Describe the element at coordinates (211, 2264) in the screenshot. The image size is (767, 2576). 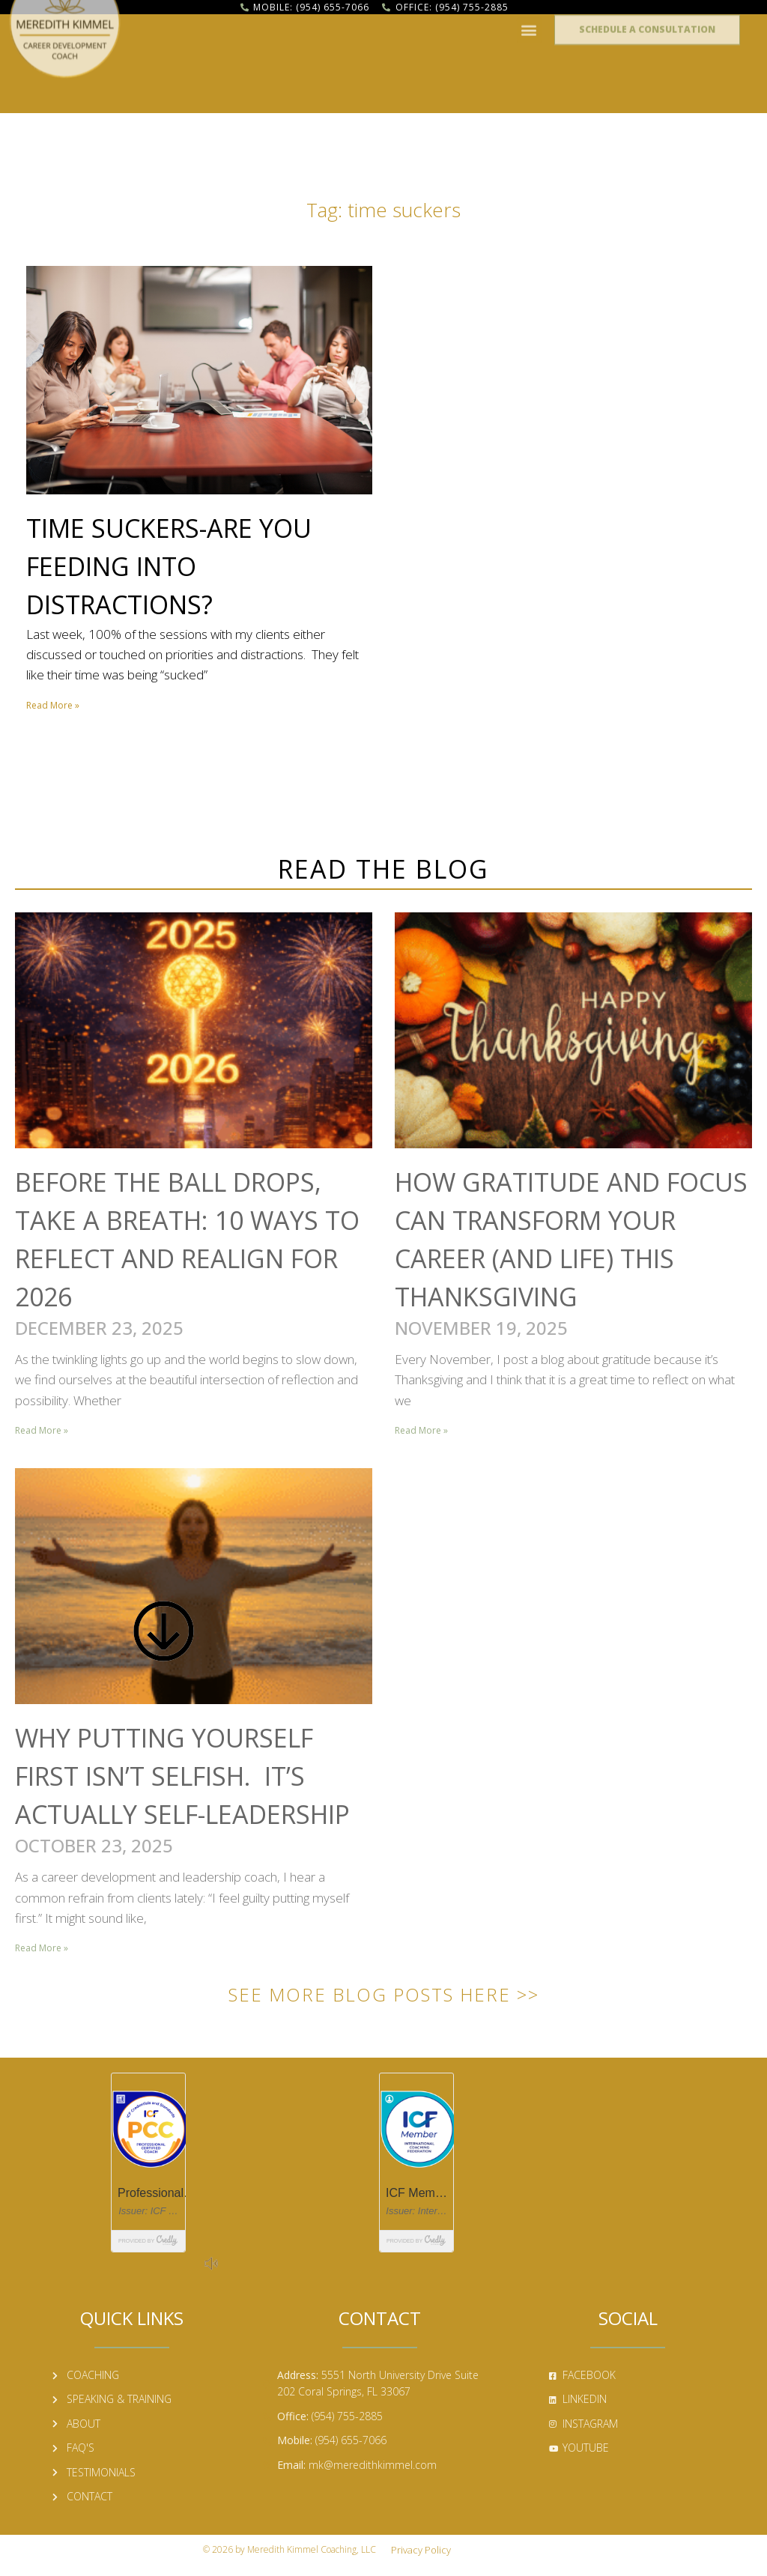
I see `unmute audio or restore sound` at that location.